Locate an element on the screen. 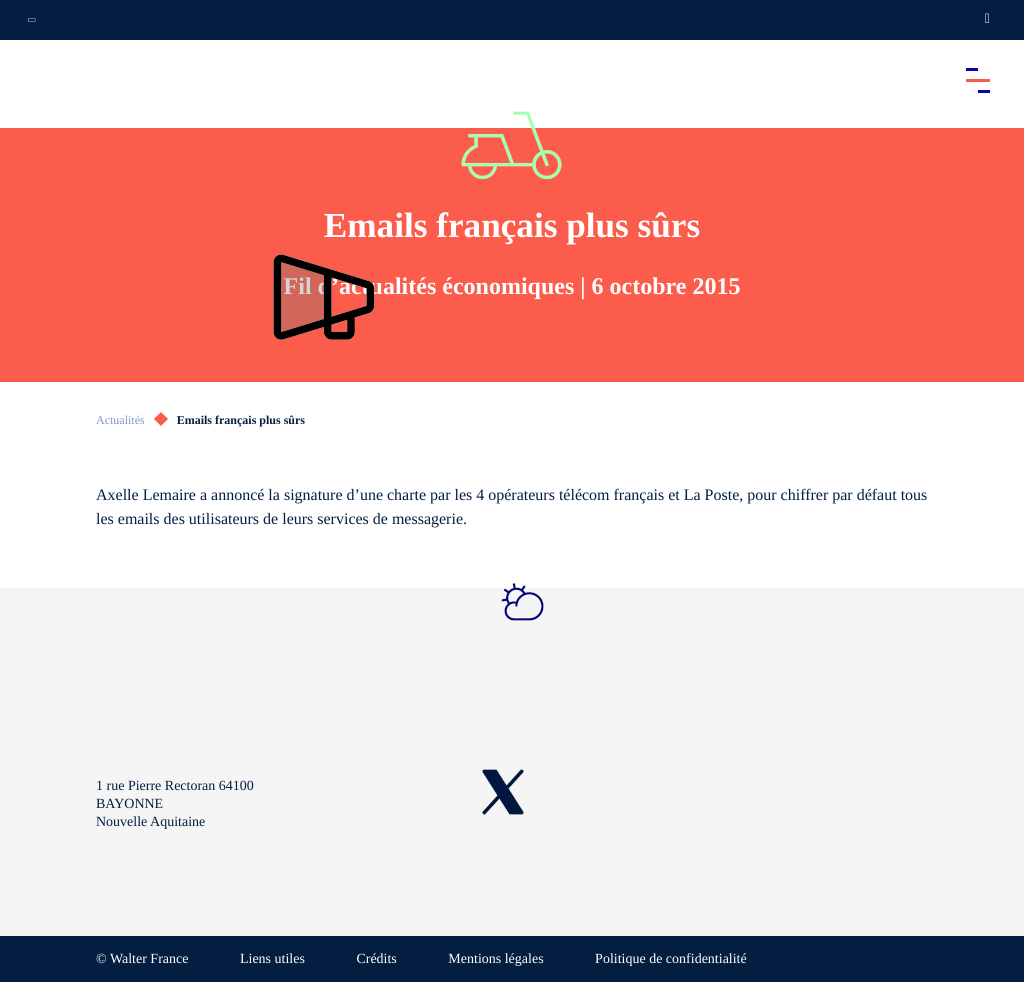 The height and width of the screenshot is (982, 1024). make an announcement or broadcast is located at coordinates (320, 301).